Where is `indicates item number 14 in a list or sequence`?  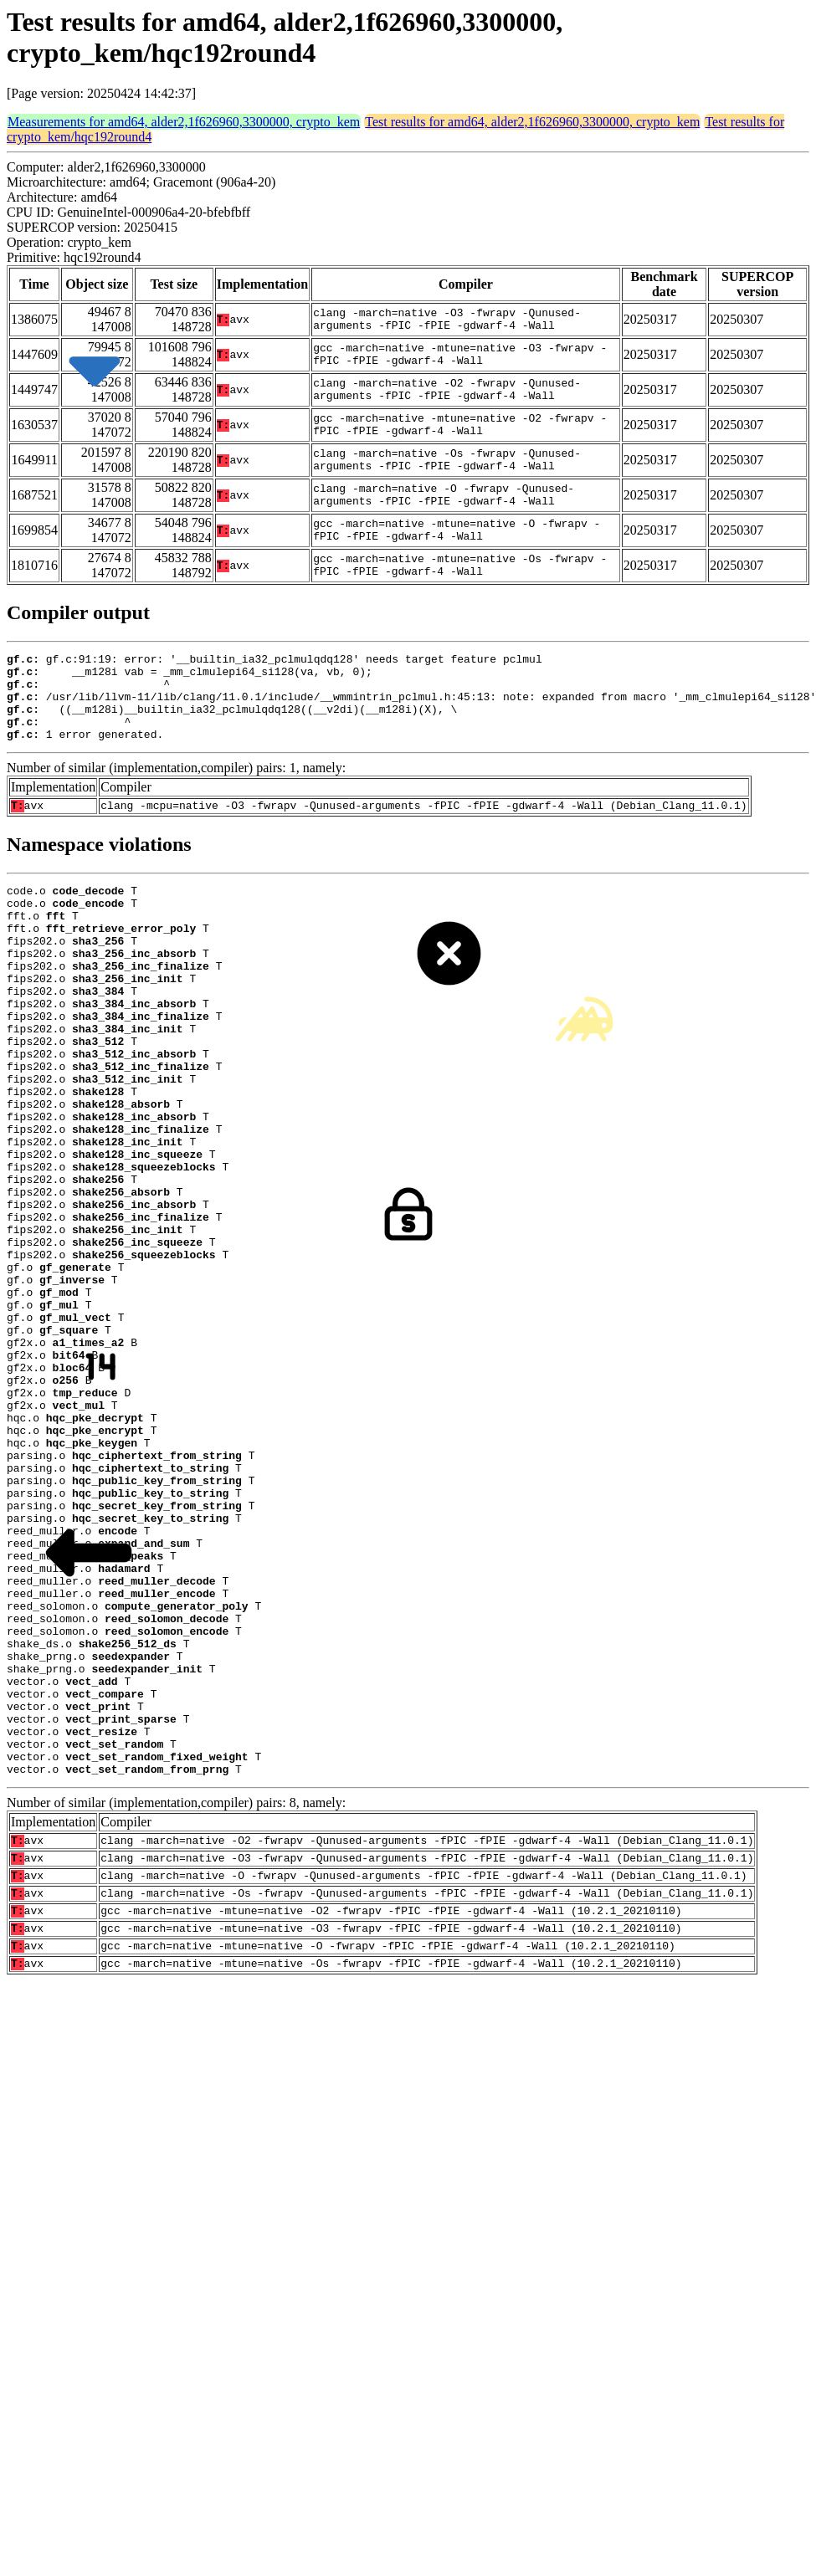
indicates item number 14 in a list or sequence is located at coordinates (99, 1366).